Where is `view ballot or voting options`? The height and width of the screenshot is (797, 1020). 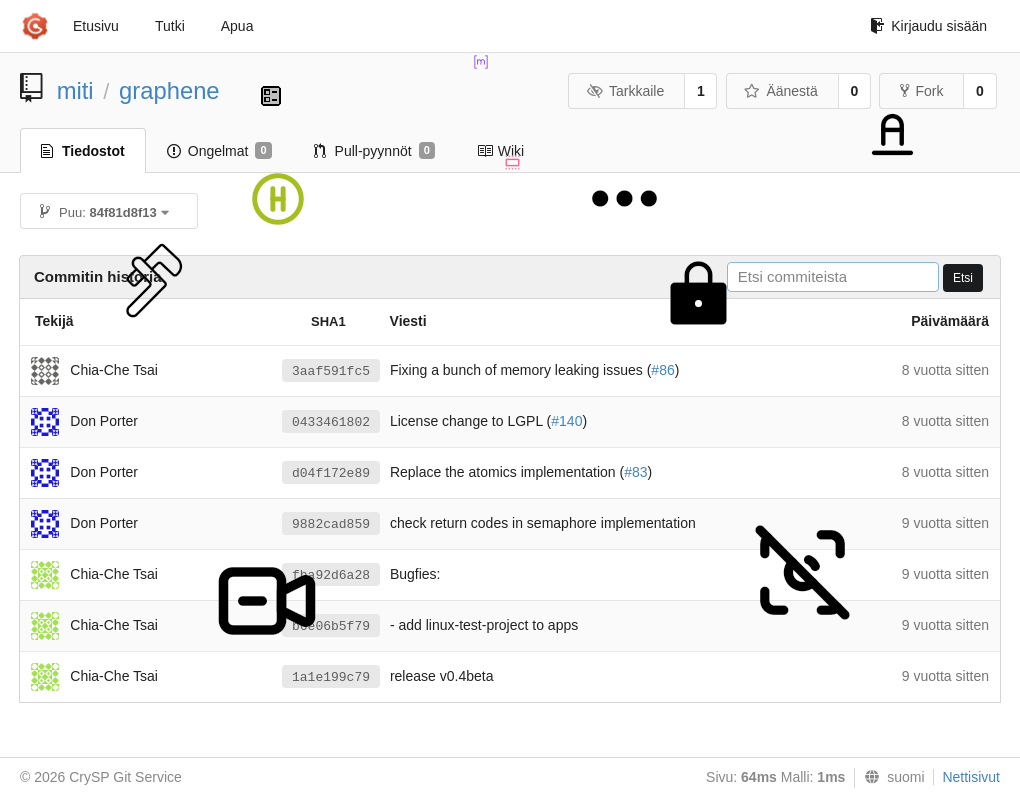 view ballot or voting options is located at coordinates (271, 96).